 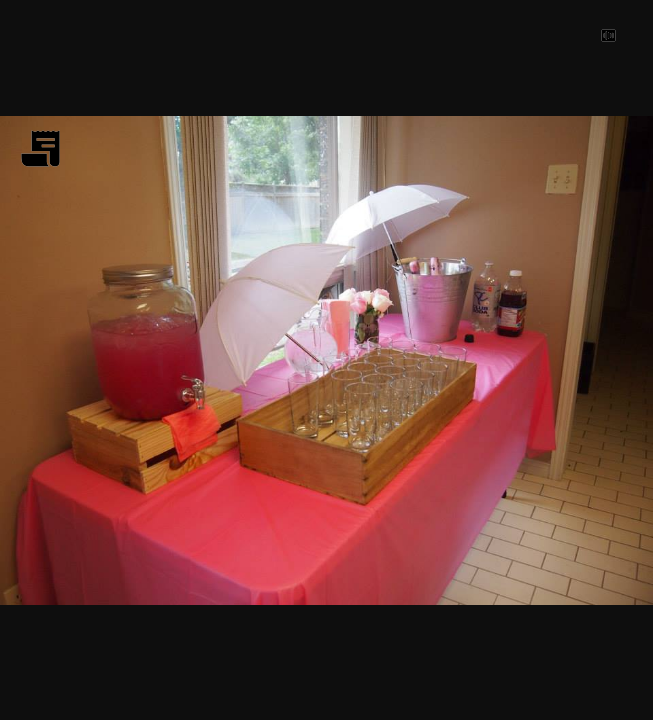 What do you see at coordinates (608, 35) in the screenshot?
I see `access audio or sound settings` at bounding box center [608, 35].